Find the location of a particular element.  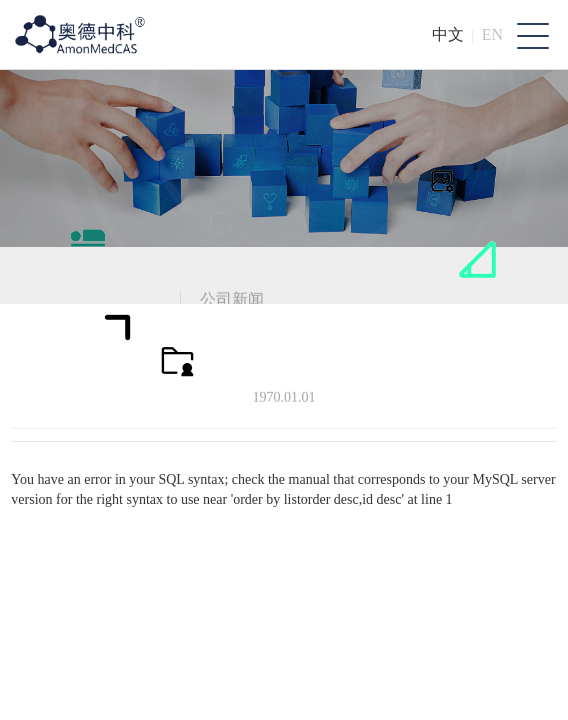

indicates weak cellular signal strength (2 bars) is located at coordinates (477, 259).